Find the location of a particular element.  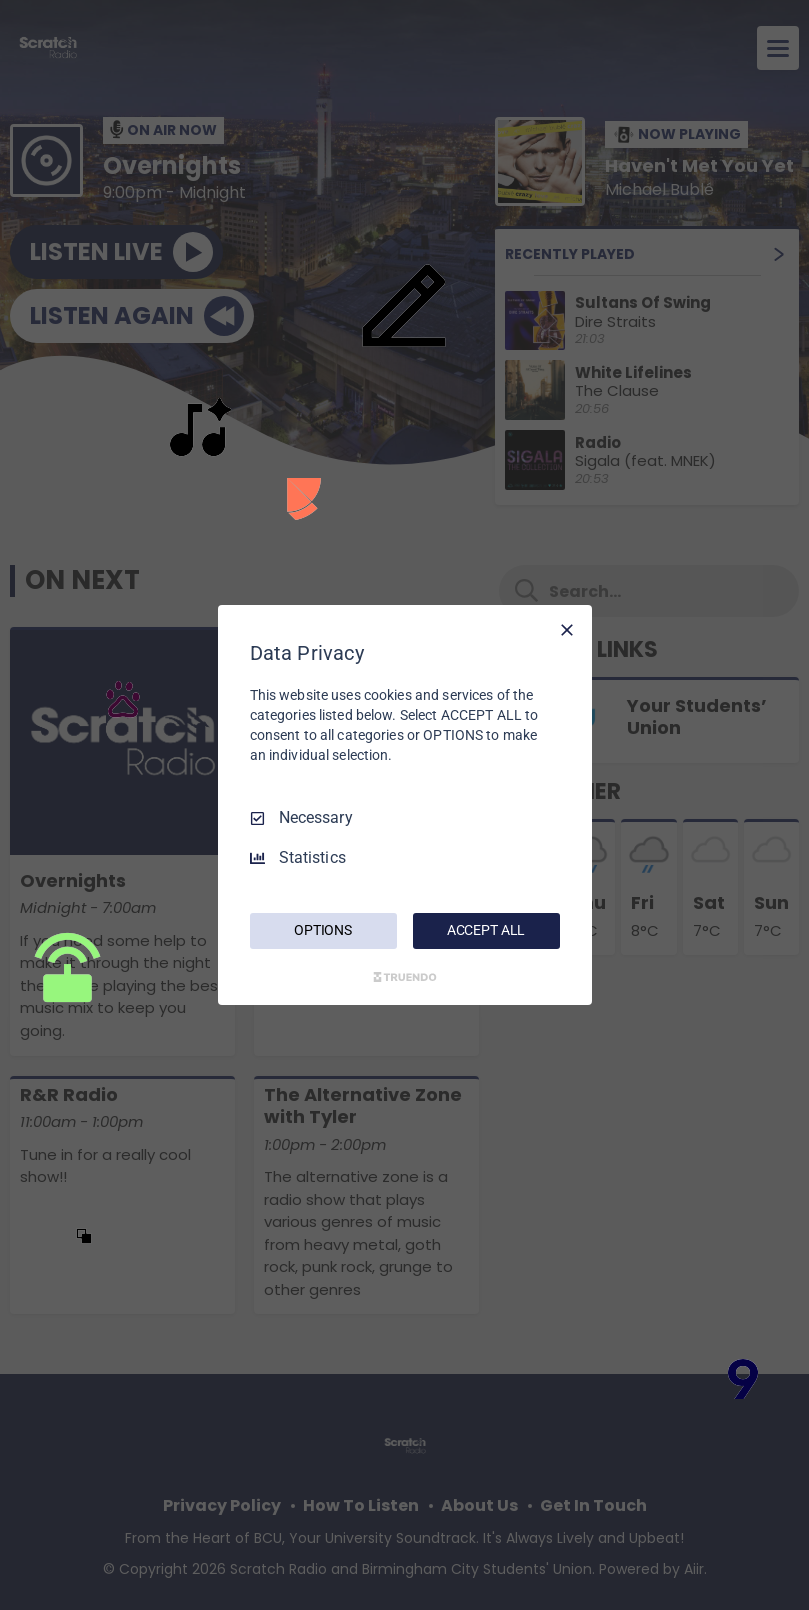

open Baidu app is located at coordinates (123, 699).